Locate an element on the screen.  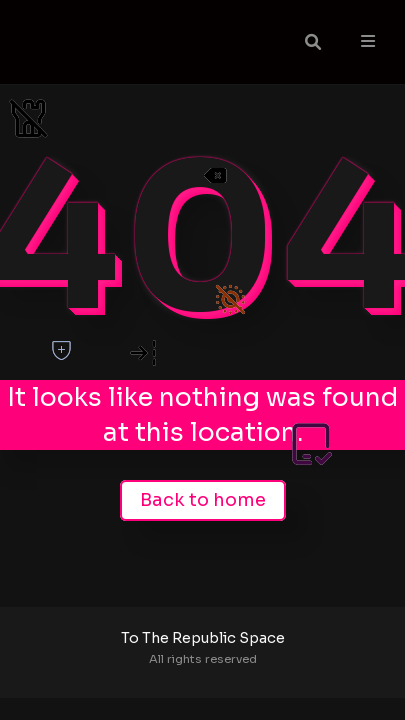
indicates tower or signal is offline is located at coordinates (28, 118).